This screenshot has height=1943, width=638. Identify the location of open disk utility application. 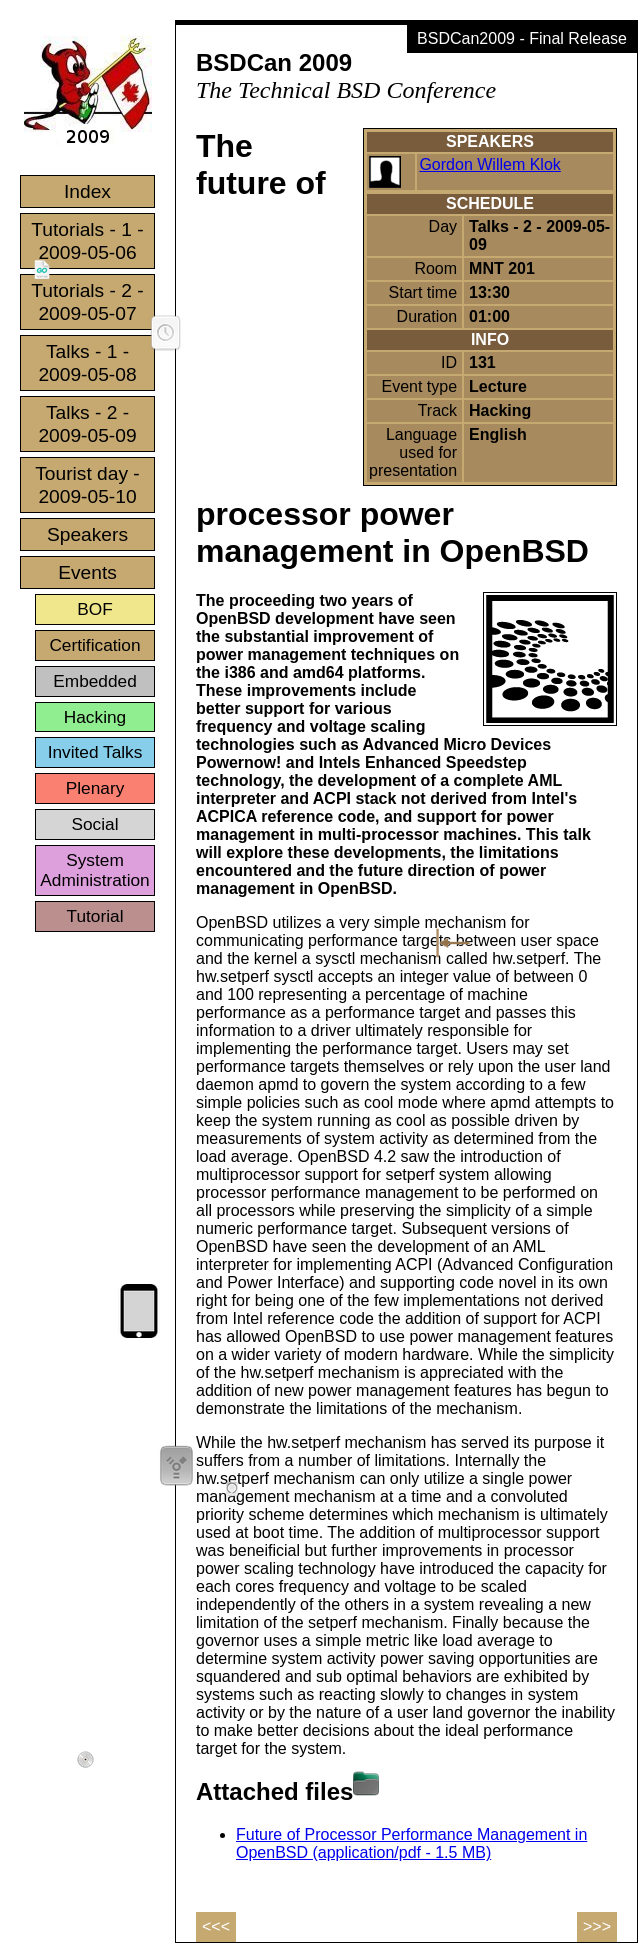
(232, 1489).